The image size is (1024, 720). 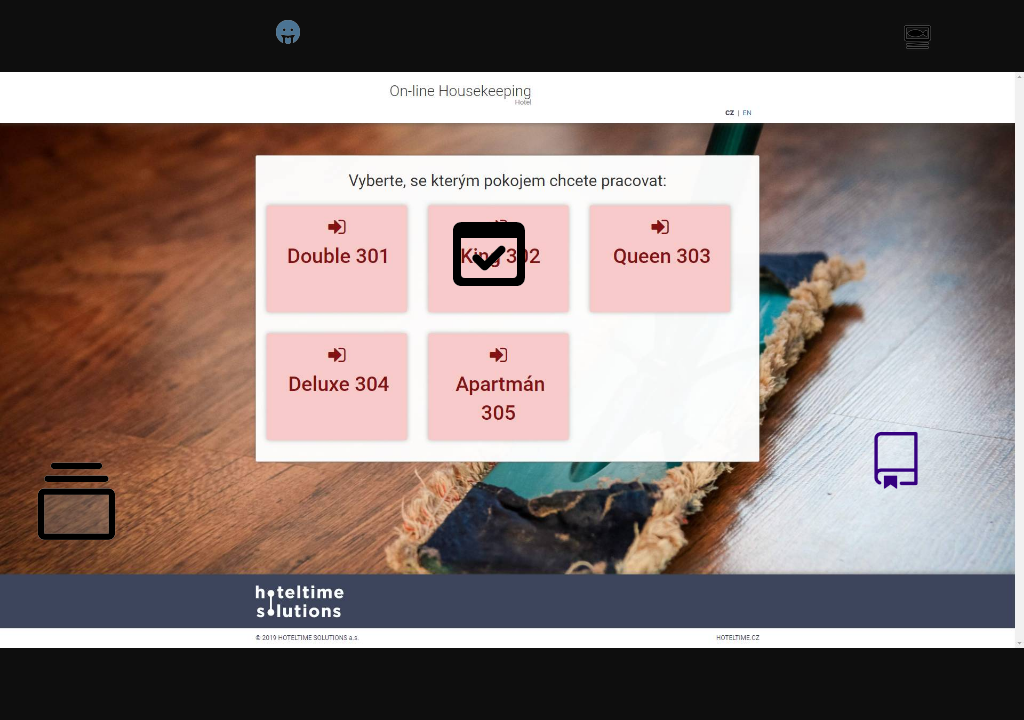 What do you see at coordinates (489, 254) in the screenshot?
I see `domain verification complete` at bounding box center [489, 254].